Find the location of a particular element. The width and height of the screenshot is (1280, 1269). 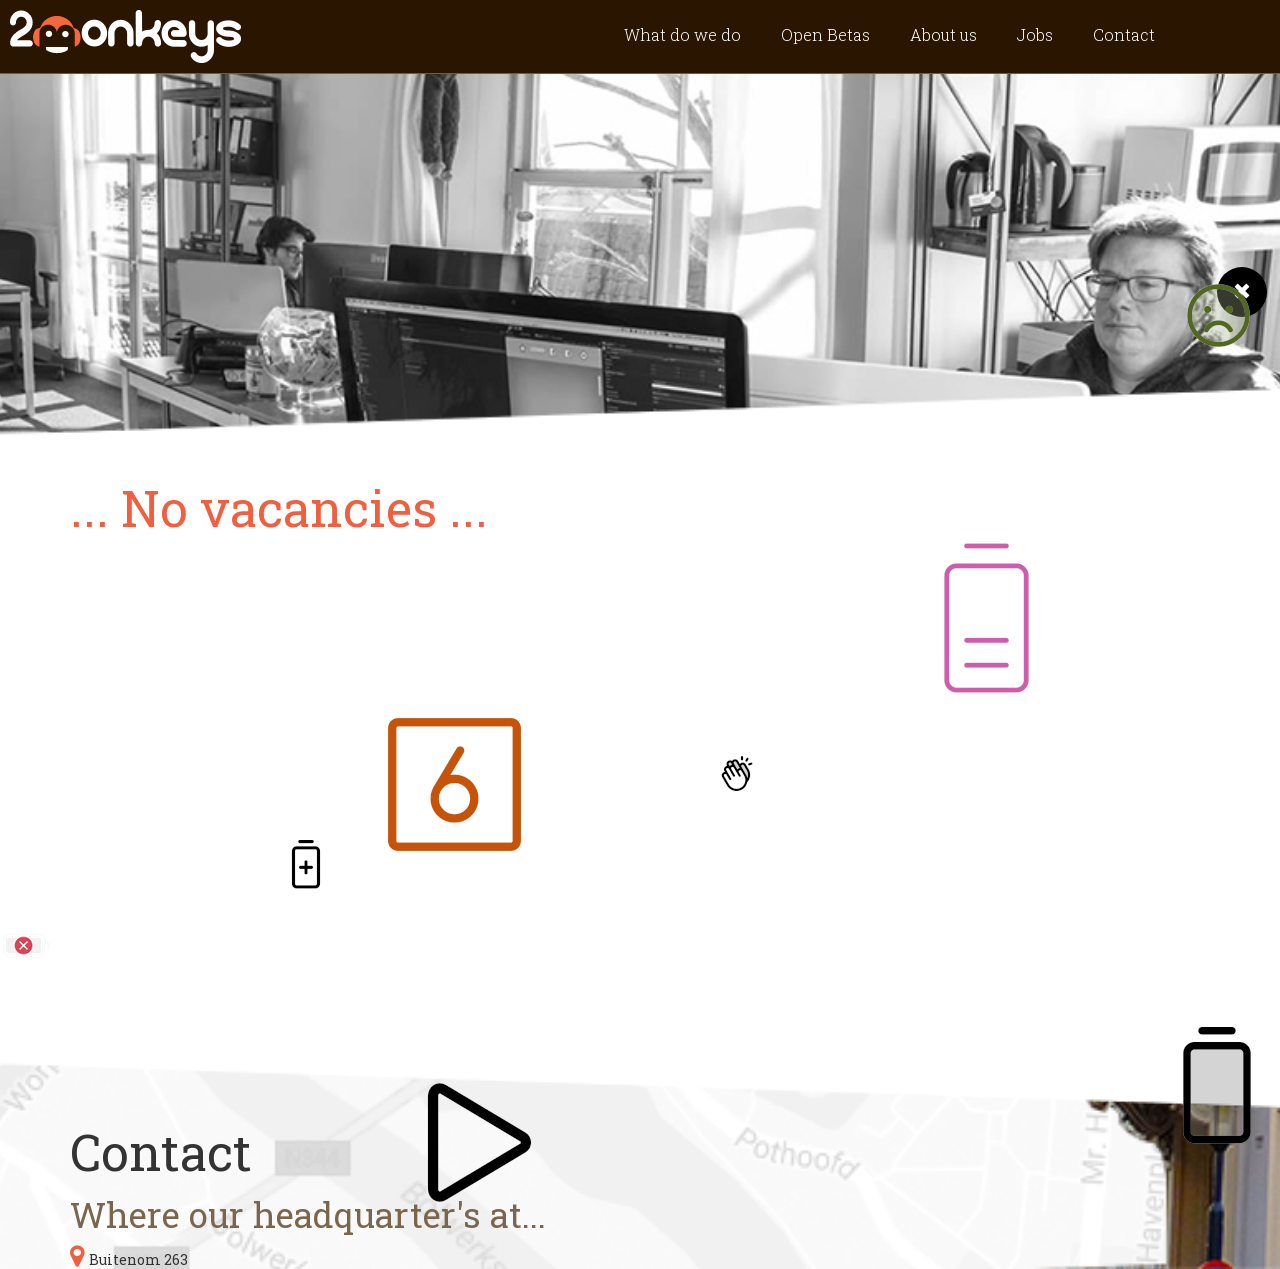

indicate negative feedback or dissatisfaction is located at coordinates (1218, 315).